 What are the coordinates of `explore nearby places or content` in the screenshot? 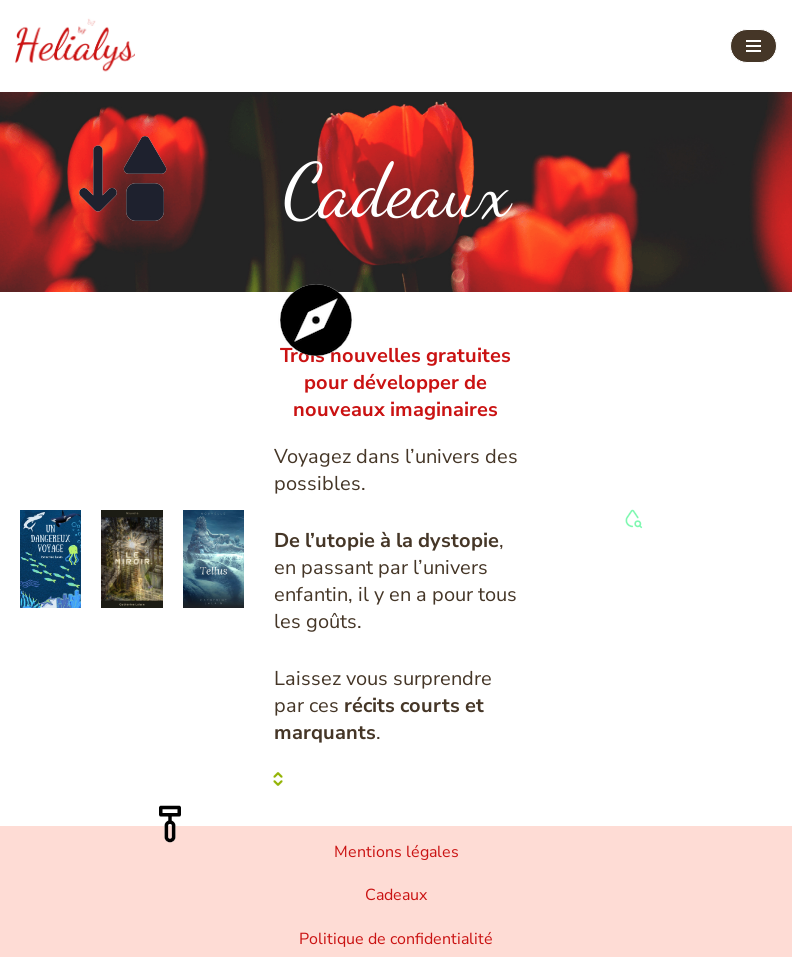 It's located at (316, 320).